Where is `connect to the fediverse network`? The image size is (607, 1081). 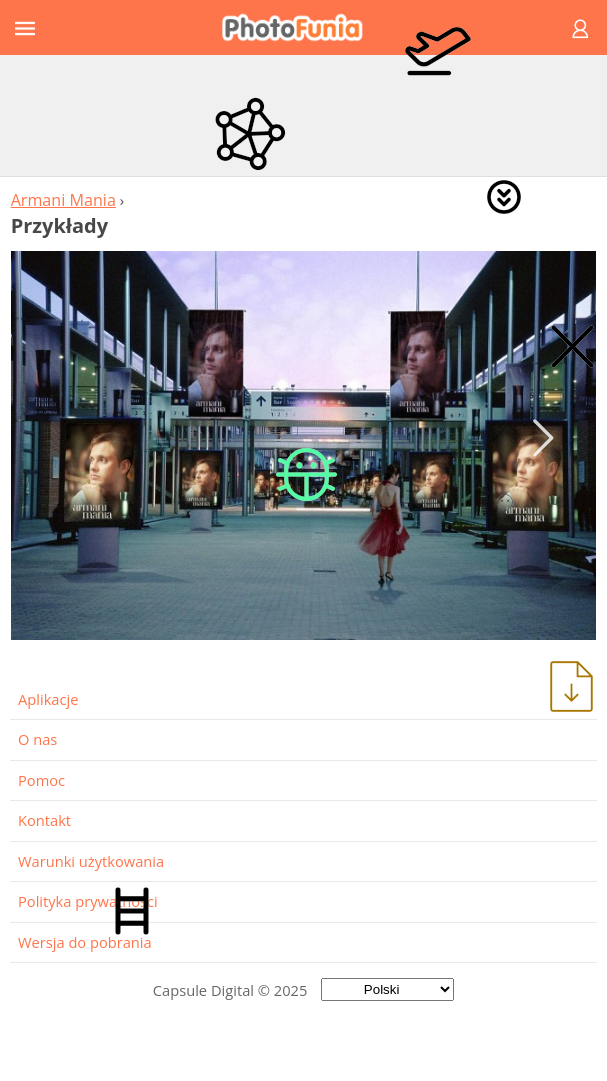 connect to the fediverse network is located at coordinates (249, 134).